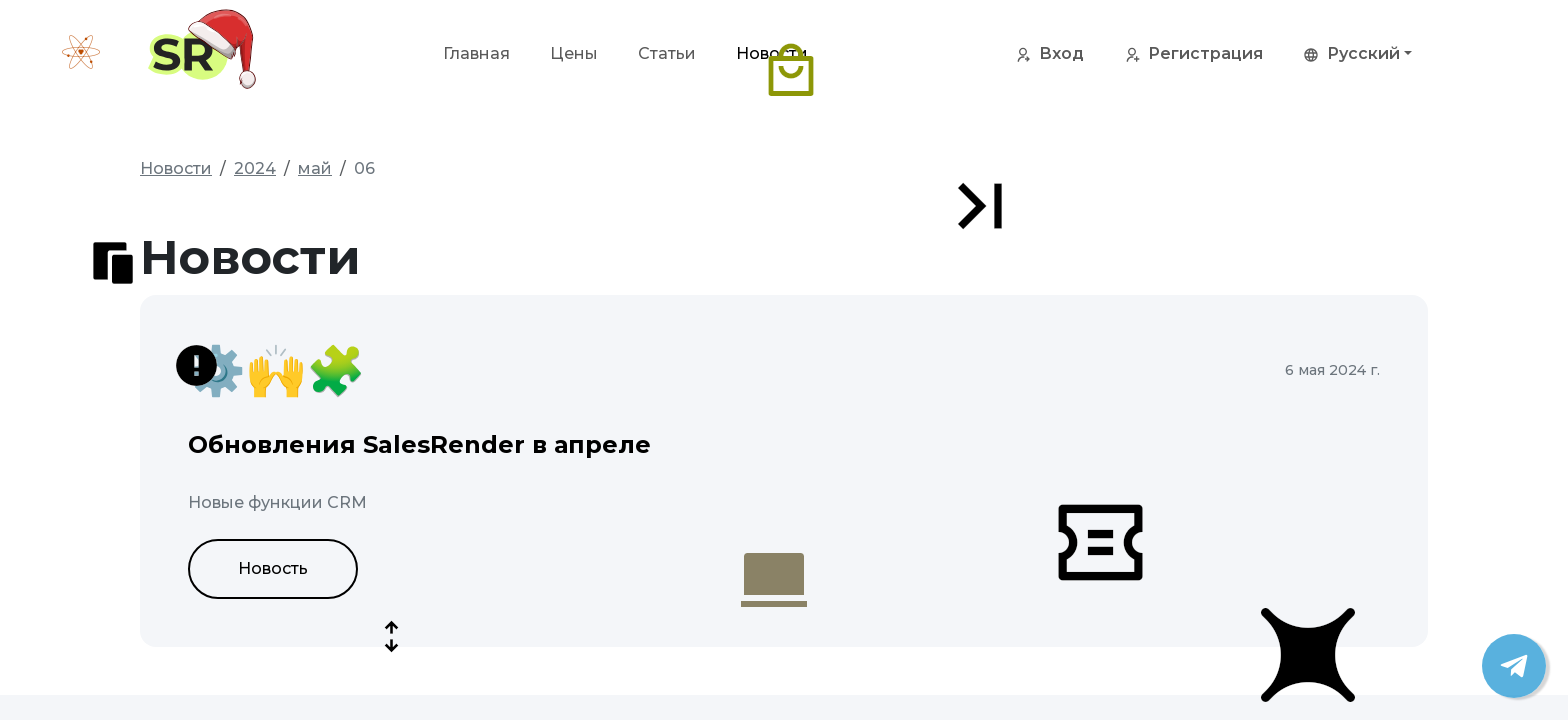 The height and width of the screenshot is (720, 1568). I want to click on skip to the end of a track or playlist, so click(983, 206).